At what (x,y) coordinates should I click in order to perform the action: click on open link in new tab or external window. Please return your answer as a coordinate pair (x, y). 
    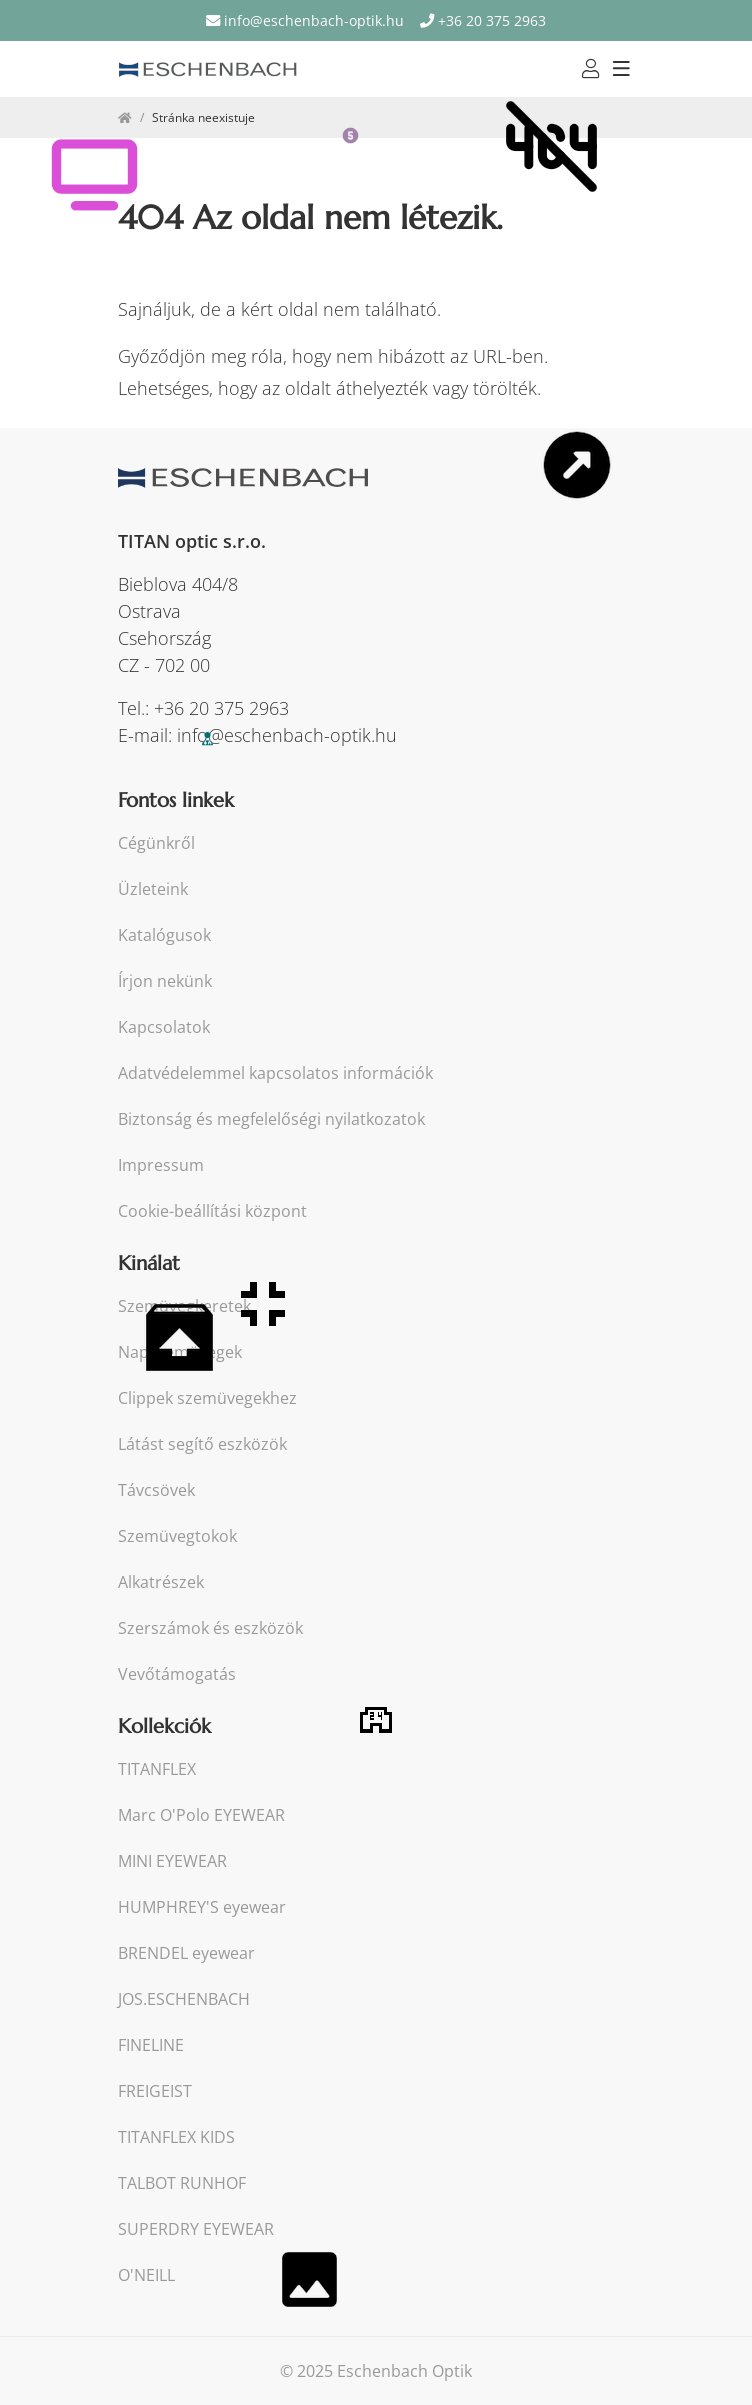
    Looking at the image, I should click on (577, 465).